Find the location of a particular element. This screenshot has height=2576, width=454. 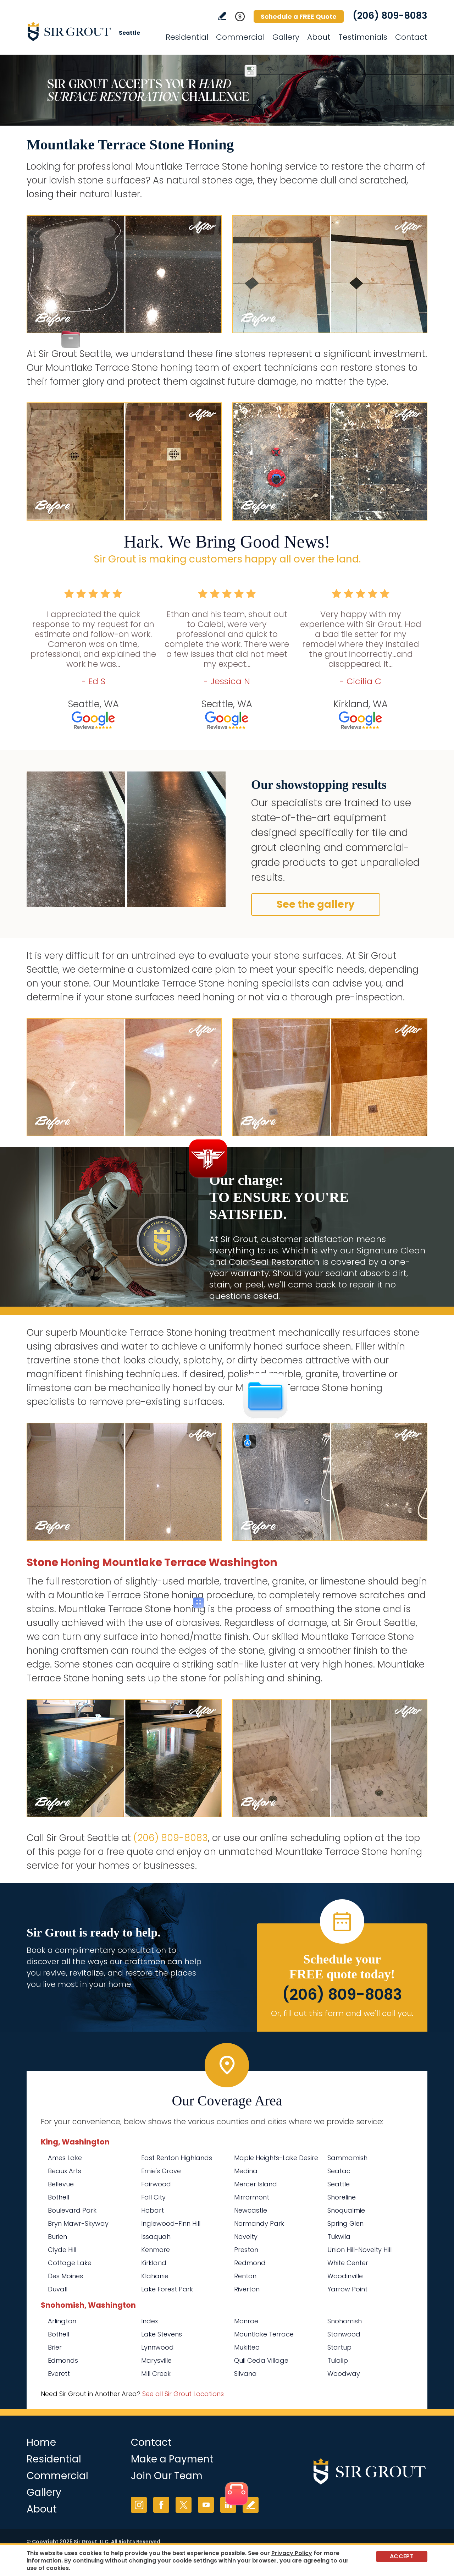

open the files app is located at coordinates (265, 1396).